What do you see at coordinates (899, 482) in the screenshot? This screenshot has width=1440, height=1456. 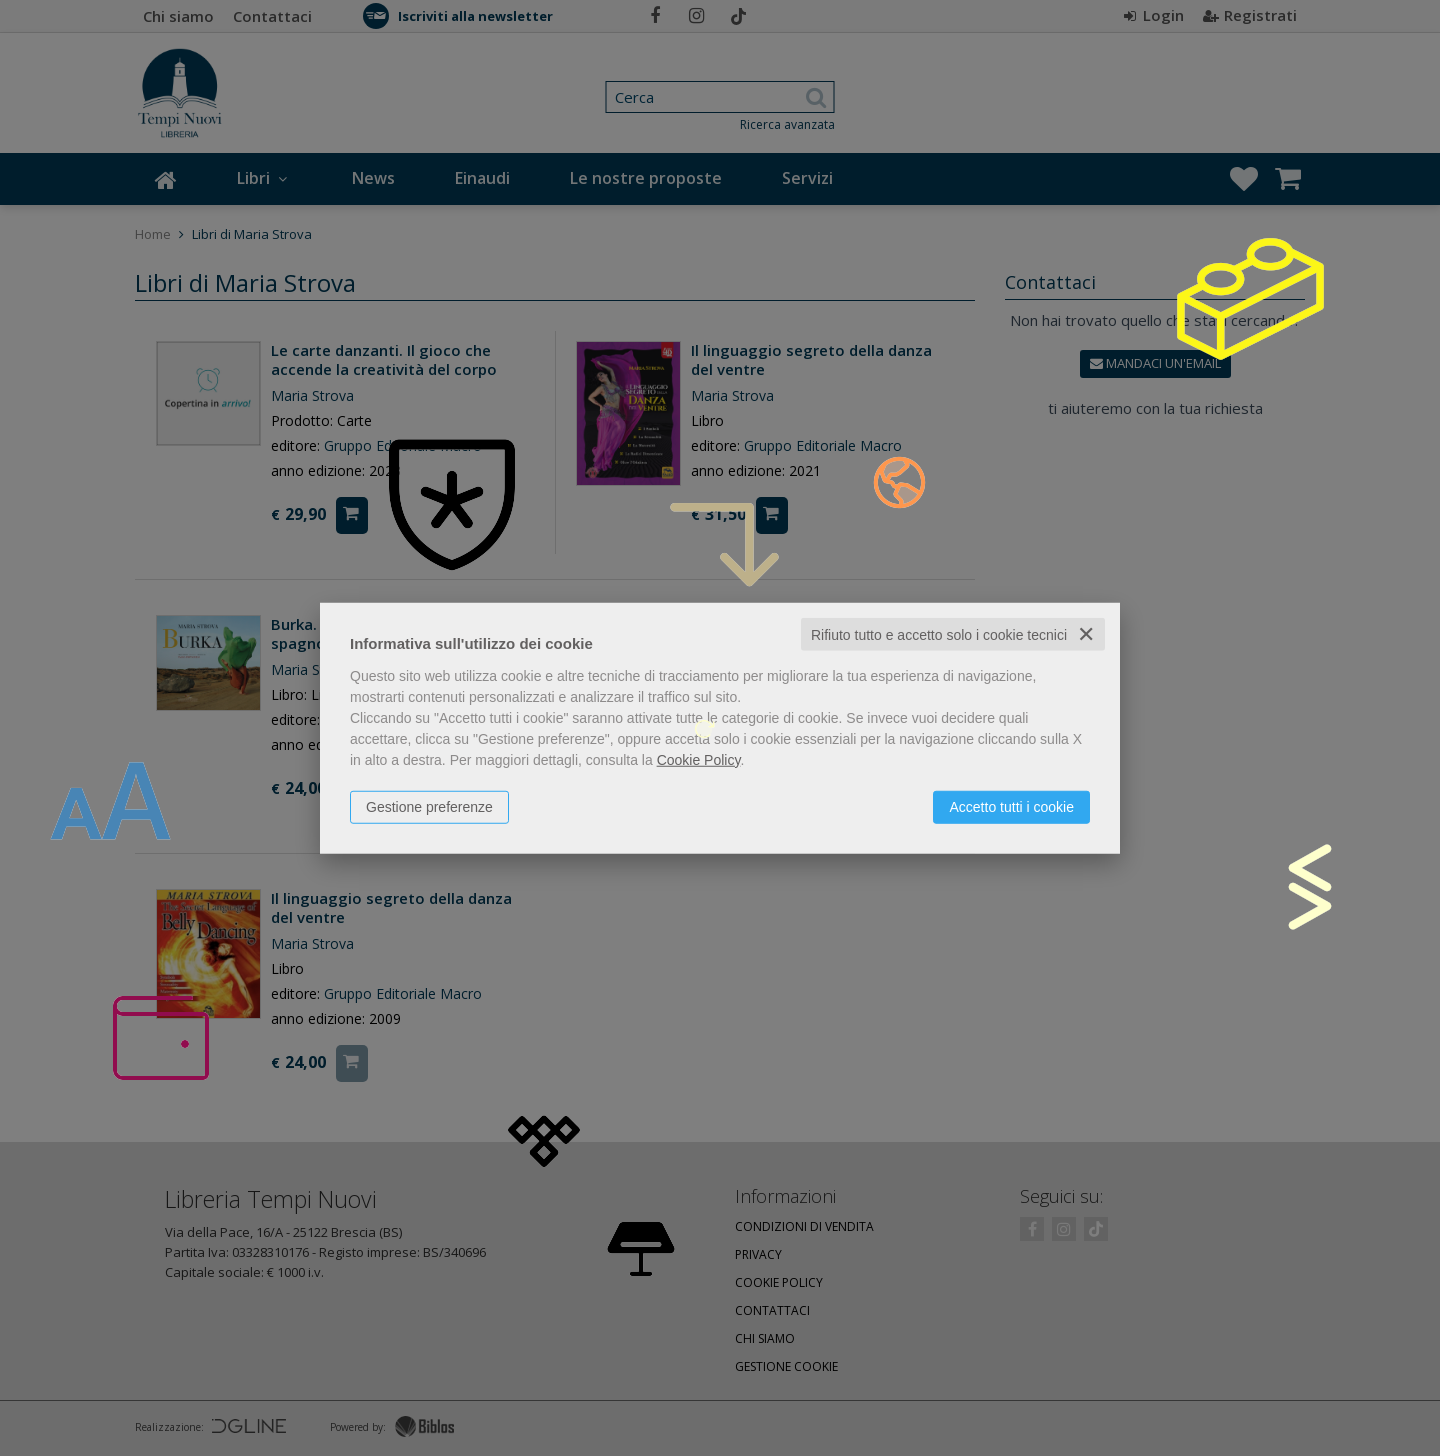 I see `view western hemisphere or americas region` at bounding box center [899, 482].